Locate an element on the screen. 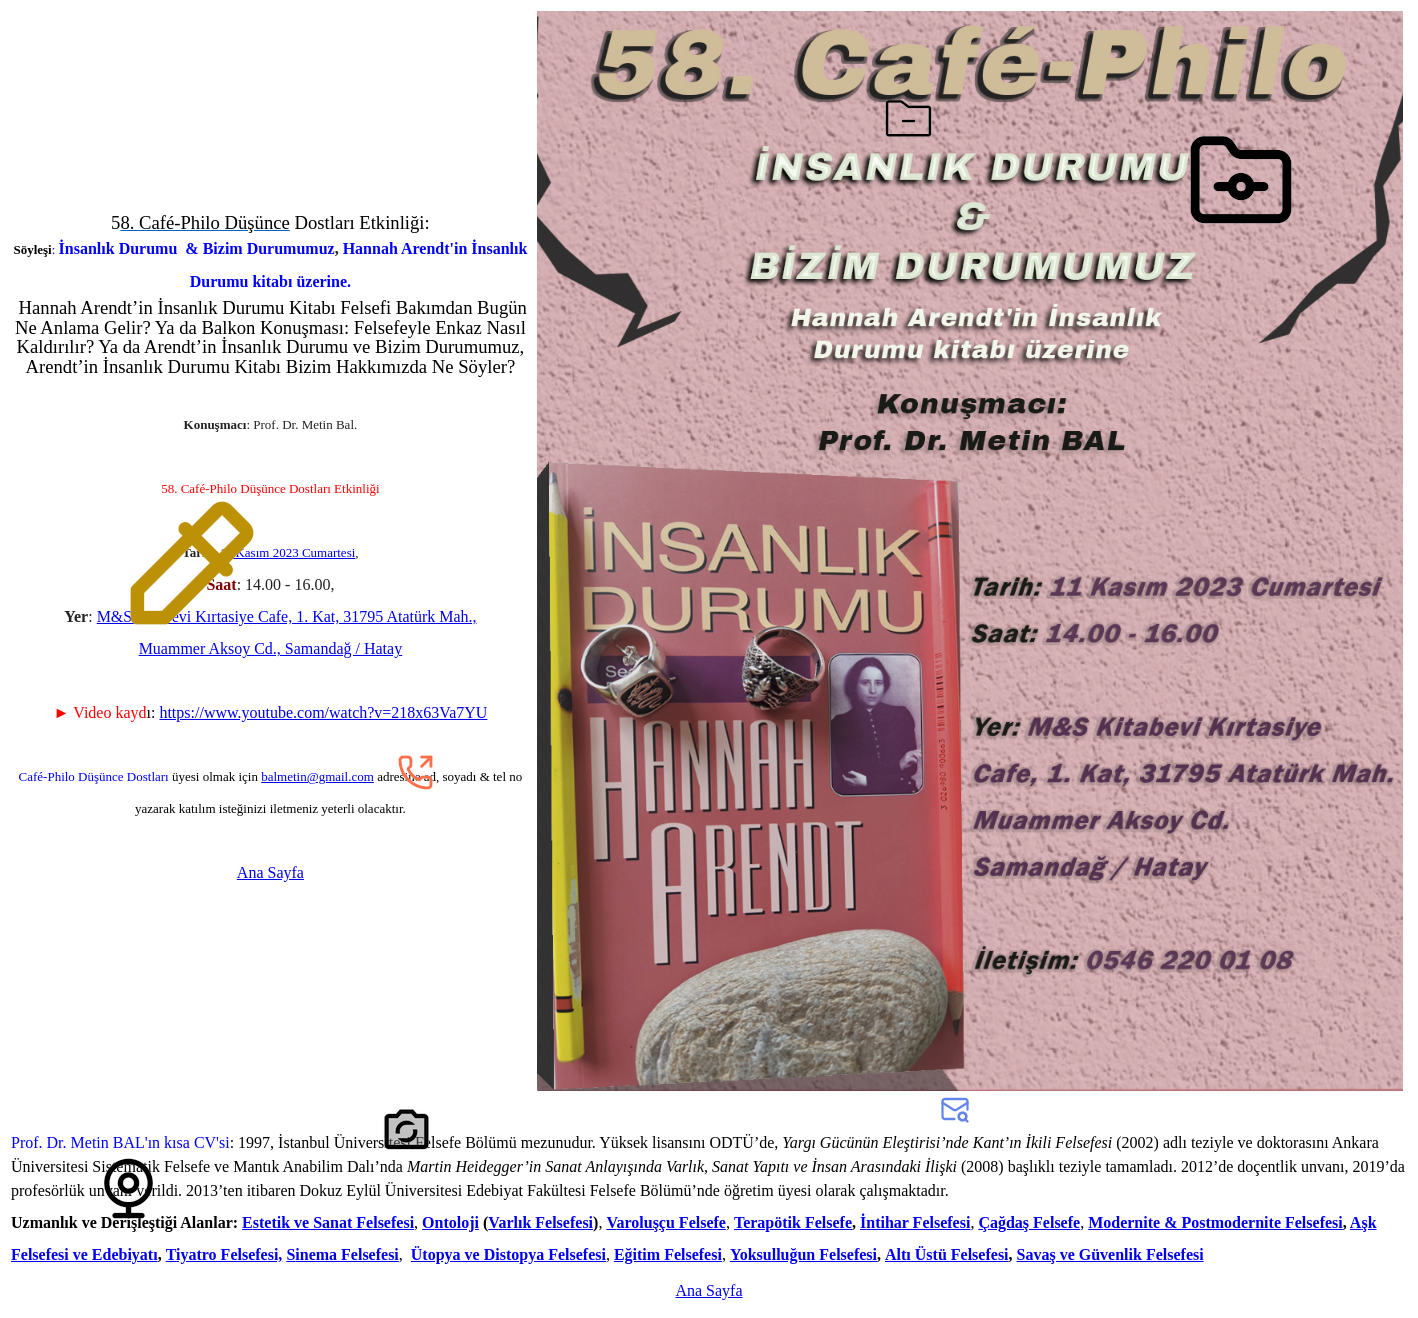 This screenshot has width=1418, height=1318. search your emails is located at coordinates (955, 1109).